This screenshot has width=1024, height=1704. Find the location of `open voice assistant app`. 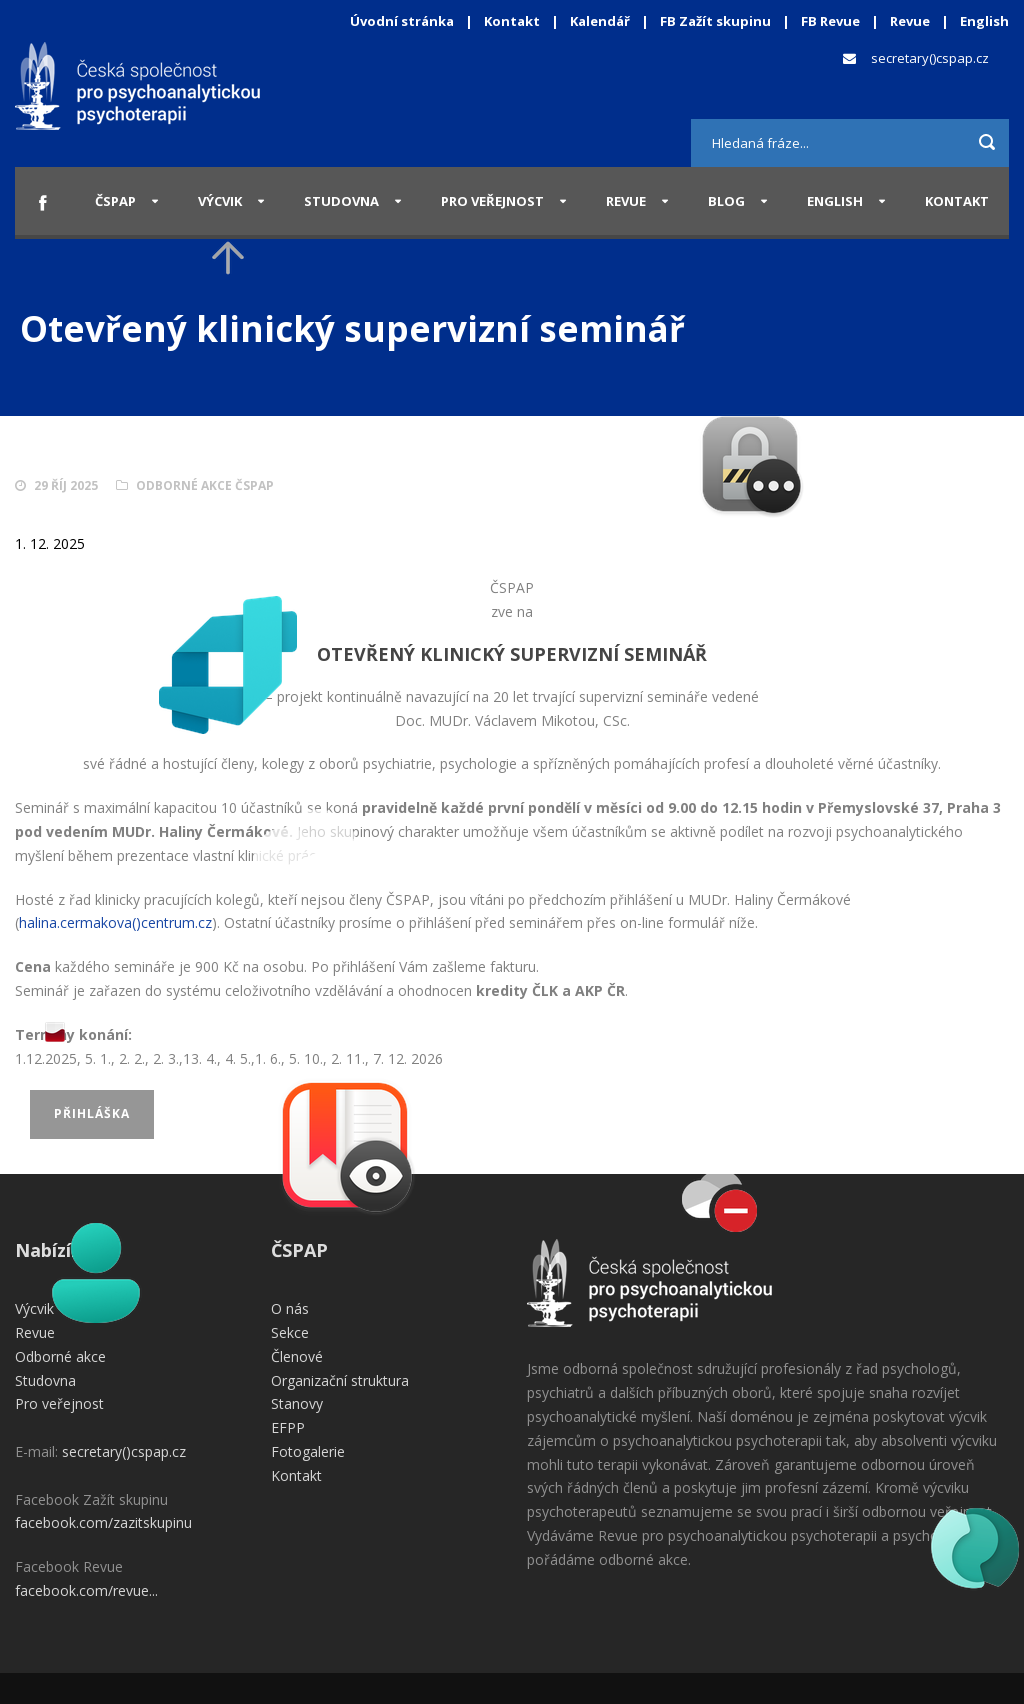

open voice assistant app is located at coordinates (975, 1548).